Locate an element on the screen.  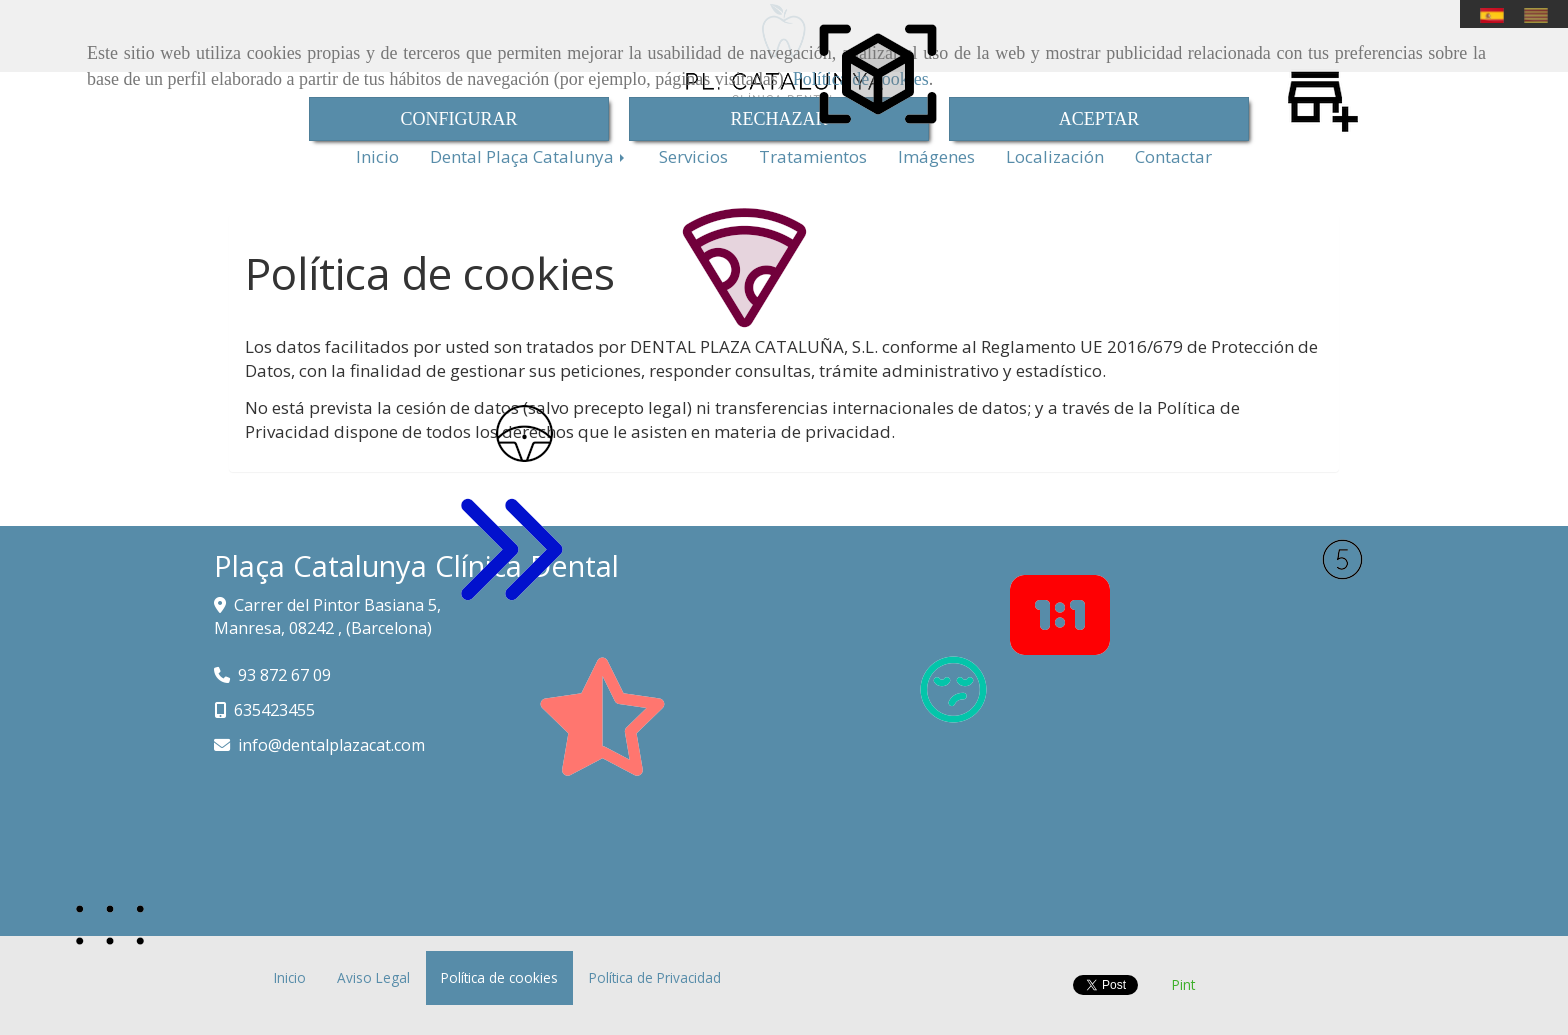
access driving or navigation mode is located at coordinates (524, 433).